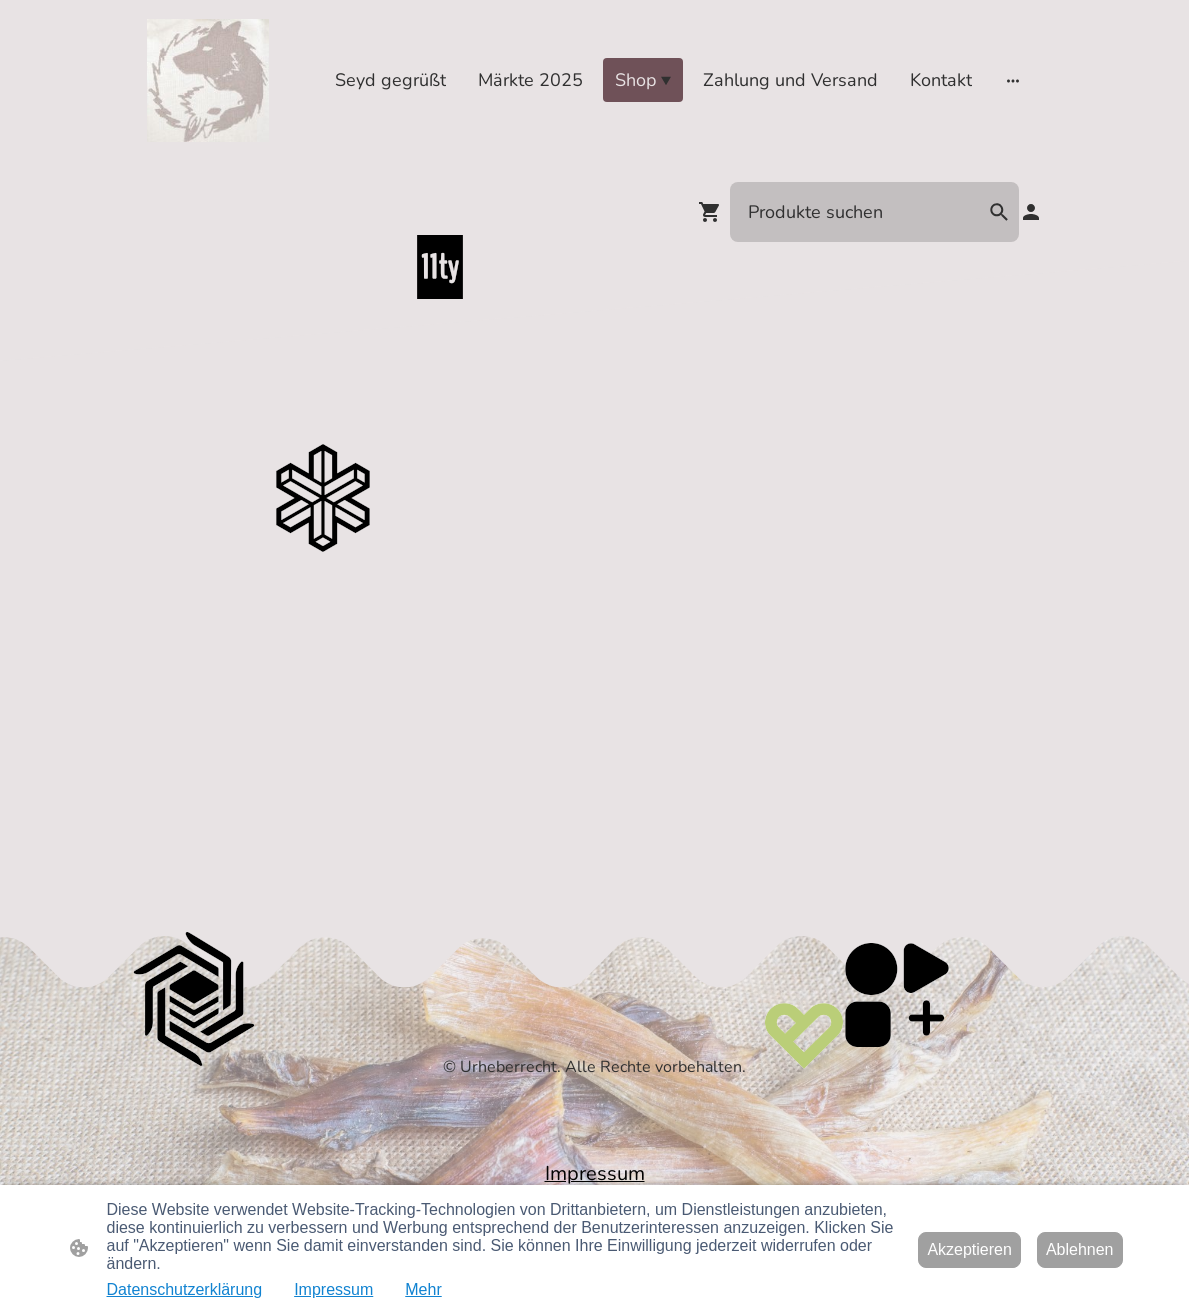 The height and width of the screenshot is (1315, 1189). I want to click on open the flathub app store, so click(897, 995).